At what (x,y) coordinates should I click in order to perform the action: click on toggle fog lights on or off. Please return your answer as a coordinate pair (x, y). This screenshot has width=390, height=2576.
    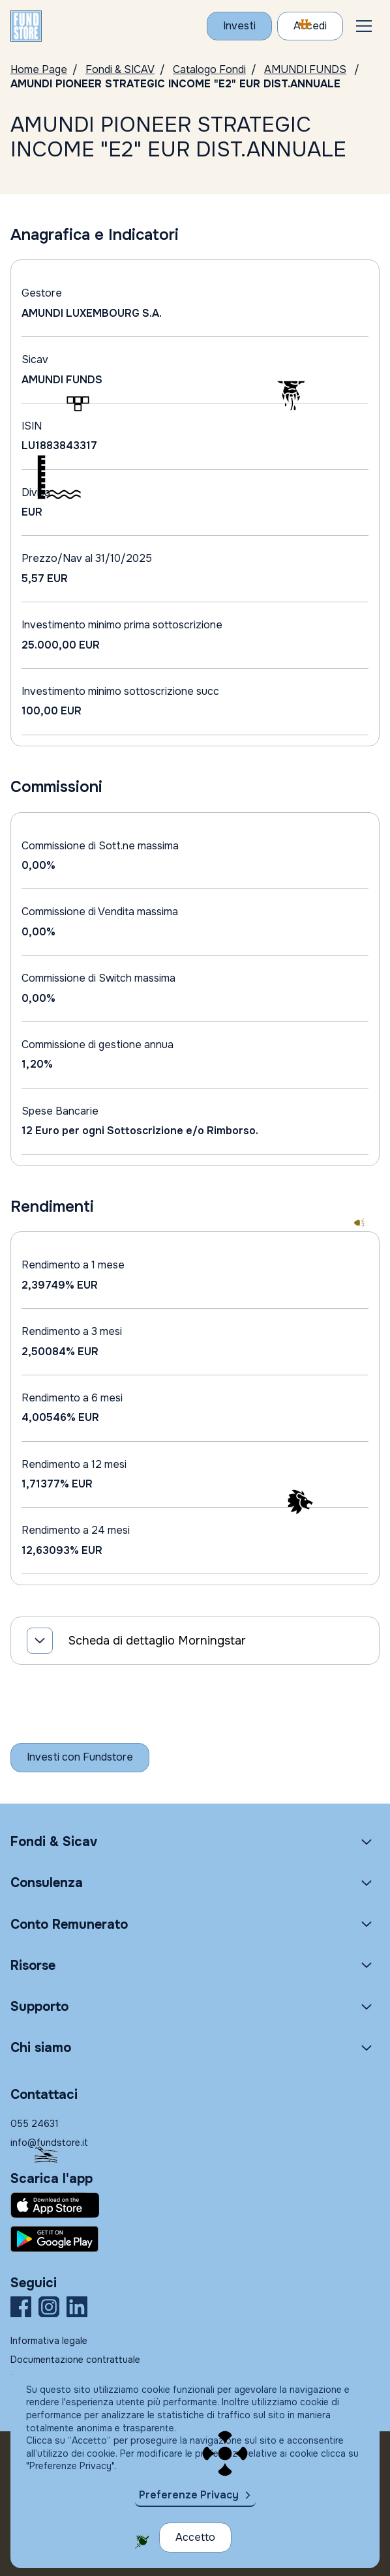
    Looking at the image, I should click on (359, 1223).